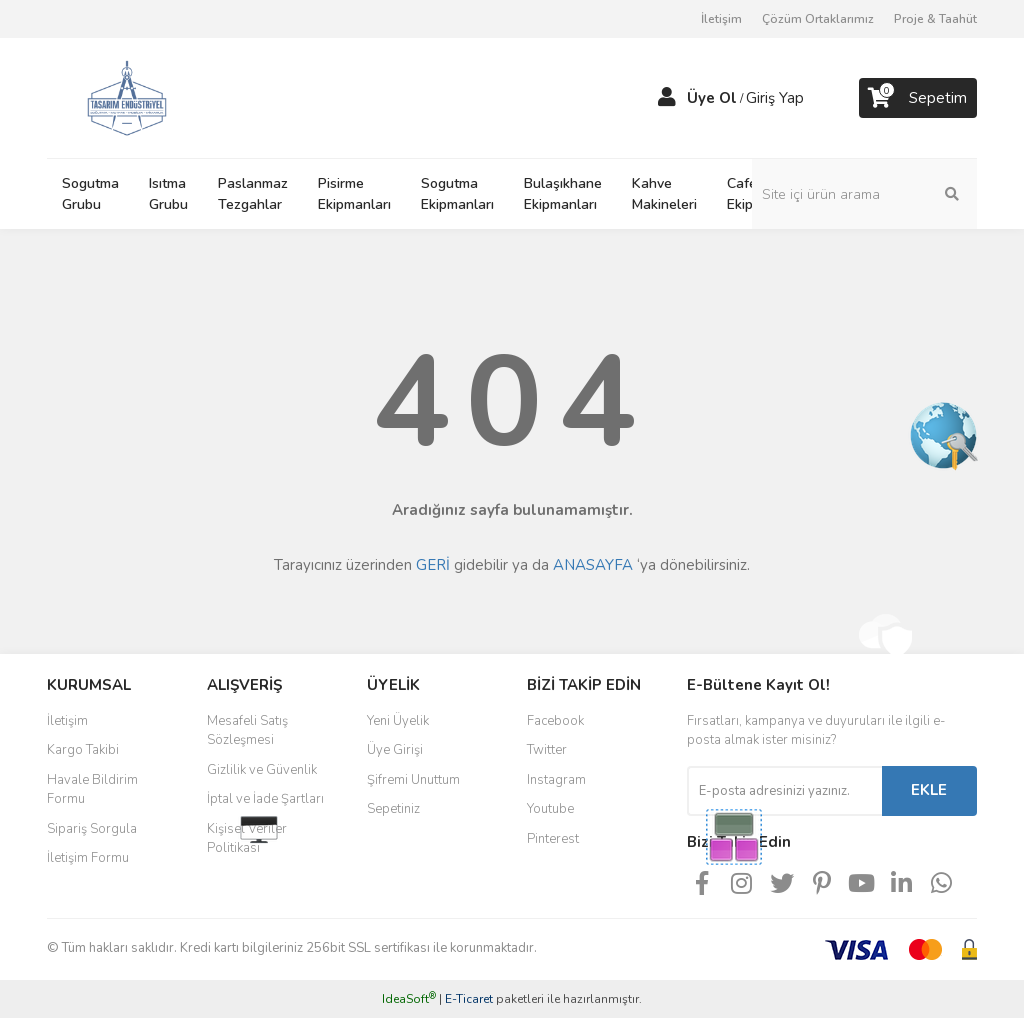 This screenshot has height=1018, width=1024. What do you see at coordinates (734, 837) in the screenshot?
I see `select all items in the current view` at bounding box center [734, 837].